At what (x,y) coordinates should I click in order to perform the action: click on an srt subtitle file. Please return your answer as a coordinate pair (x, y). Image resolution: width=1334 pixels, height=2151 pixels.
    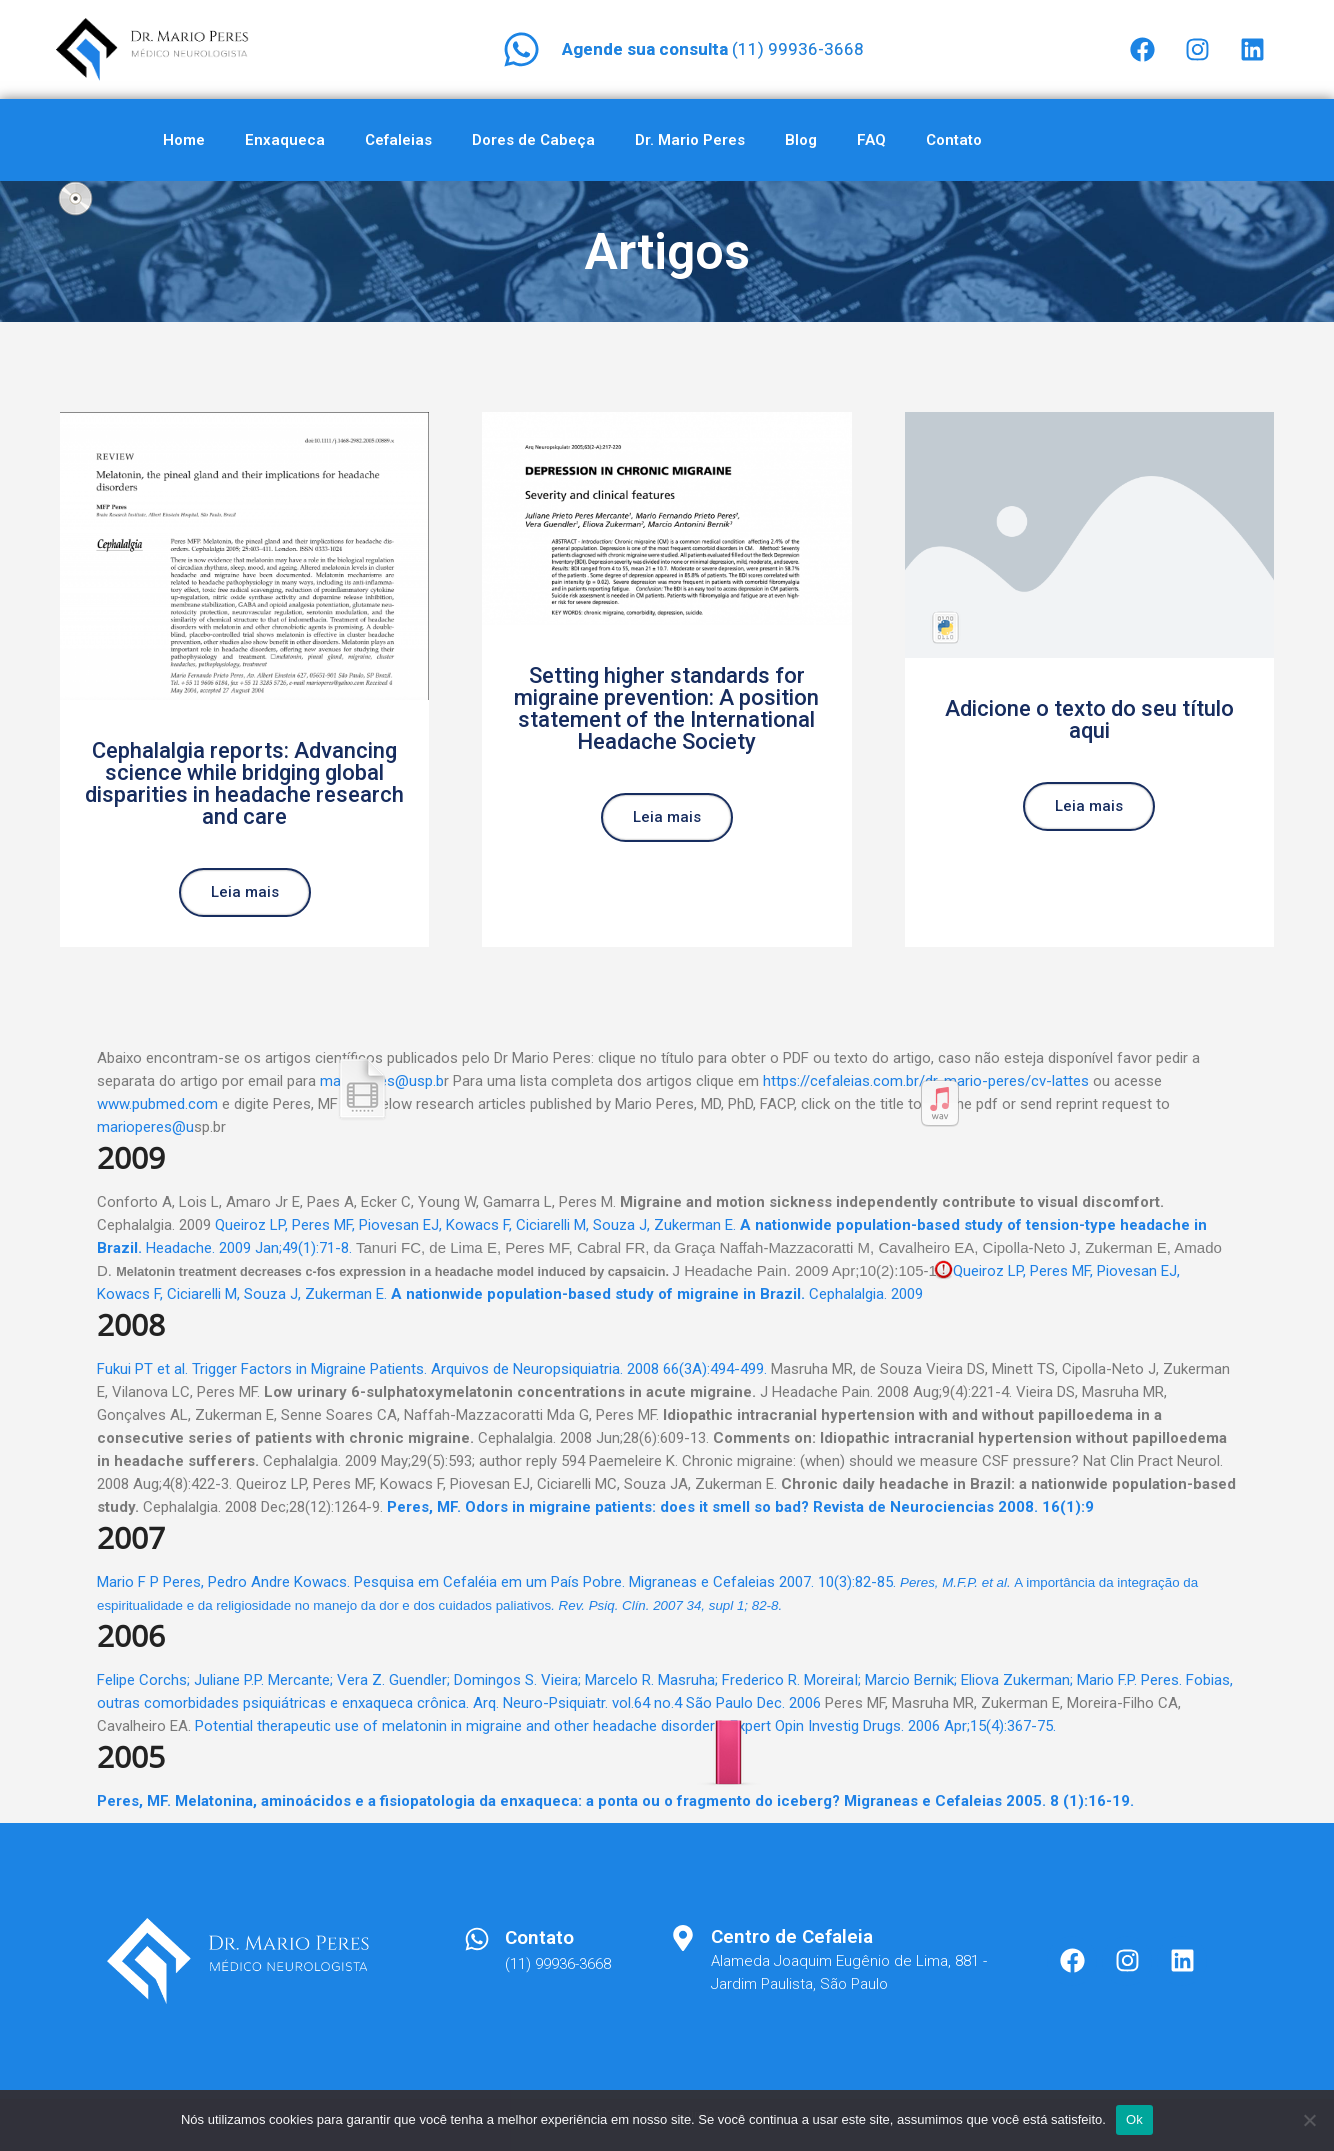
    Looking at the image, I should click on (362, 1089).